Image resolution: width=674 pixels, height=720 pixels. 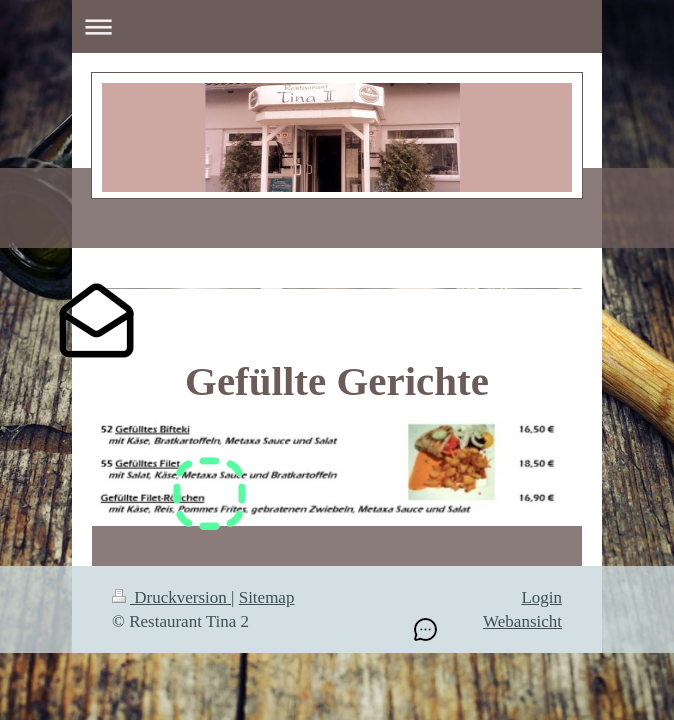 I want to click on select or crop area with rounded corners, so click(x=209, y=493).